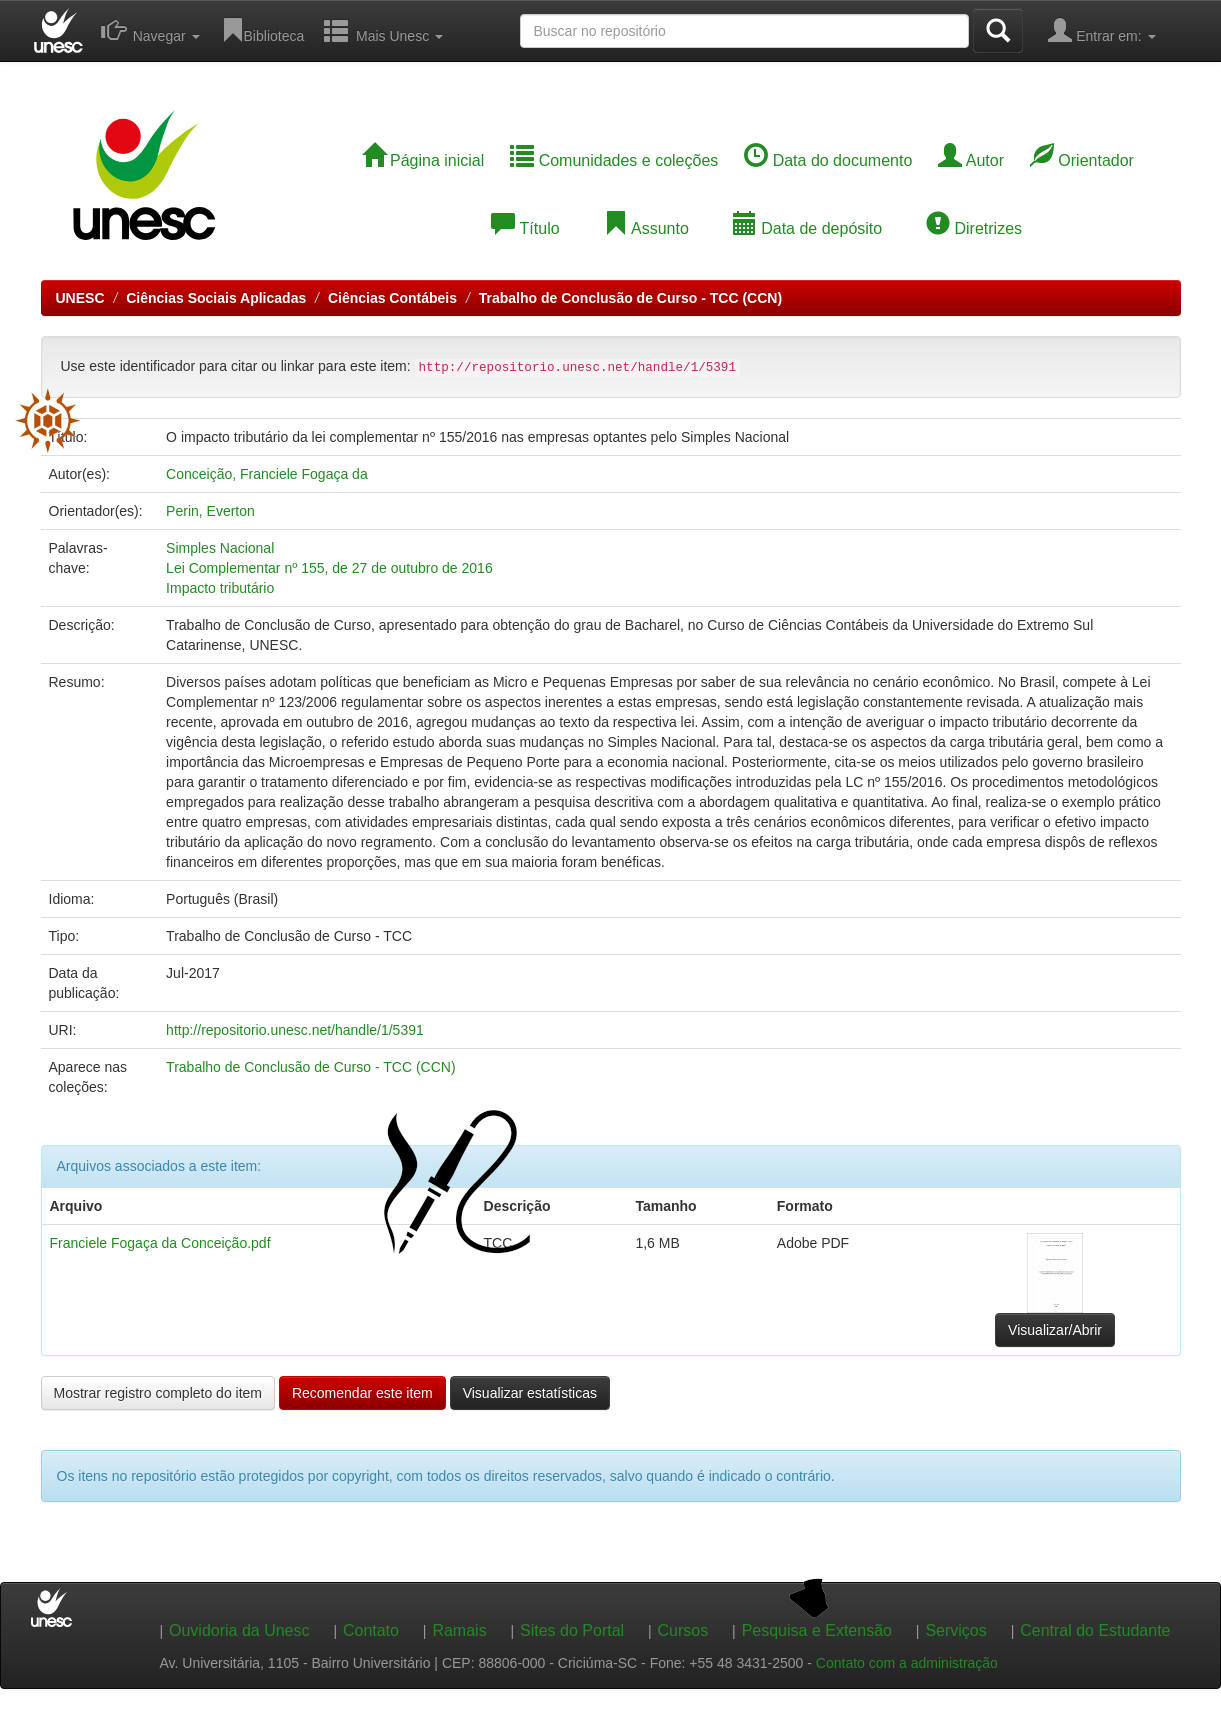 The height and width of the screenshot is (1709, 1221). I want to click on access soldering or electronics tools, so click(454, 1184).